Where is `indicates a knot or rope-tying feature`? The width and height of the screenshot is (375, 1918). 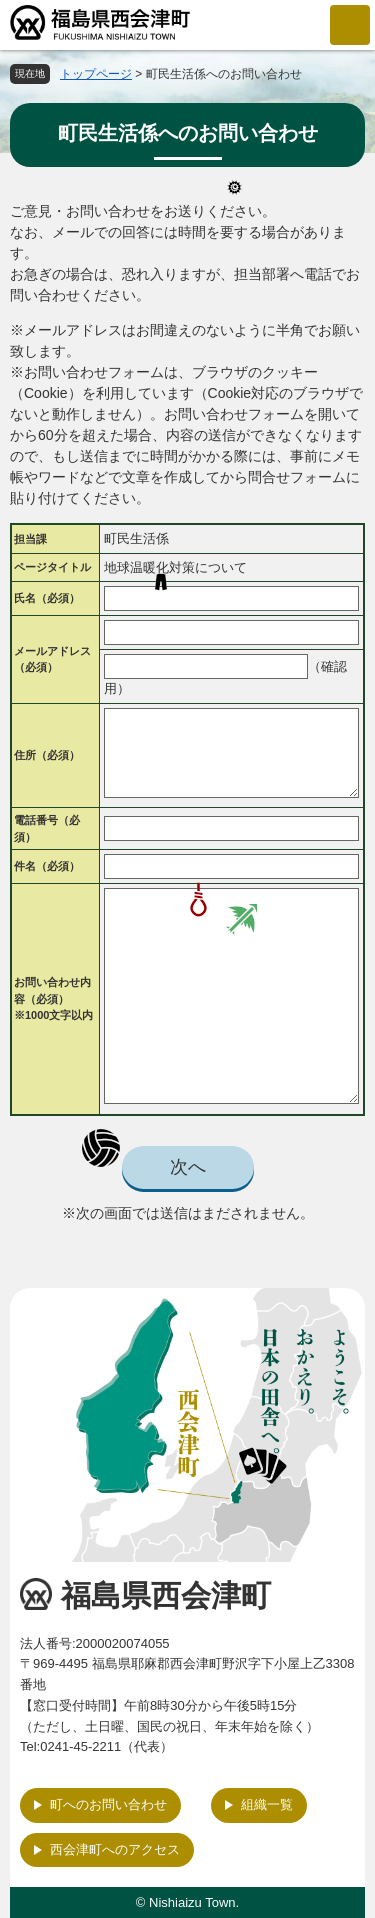 indicates a knot or rope-tying feature is located at coordinates (198, 899).